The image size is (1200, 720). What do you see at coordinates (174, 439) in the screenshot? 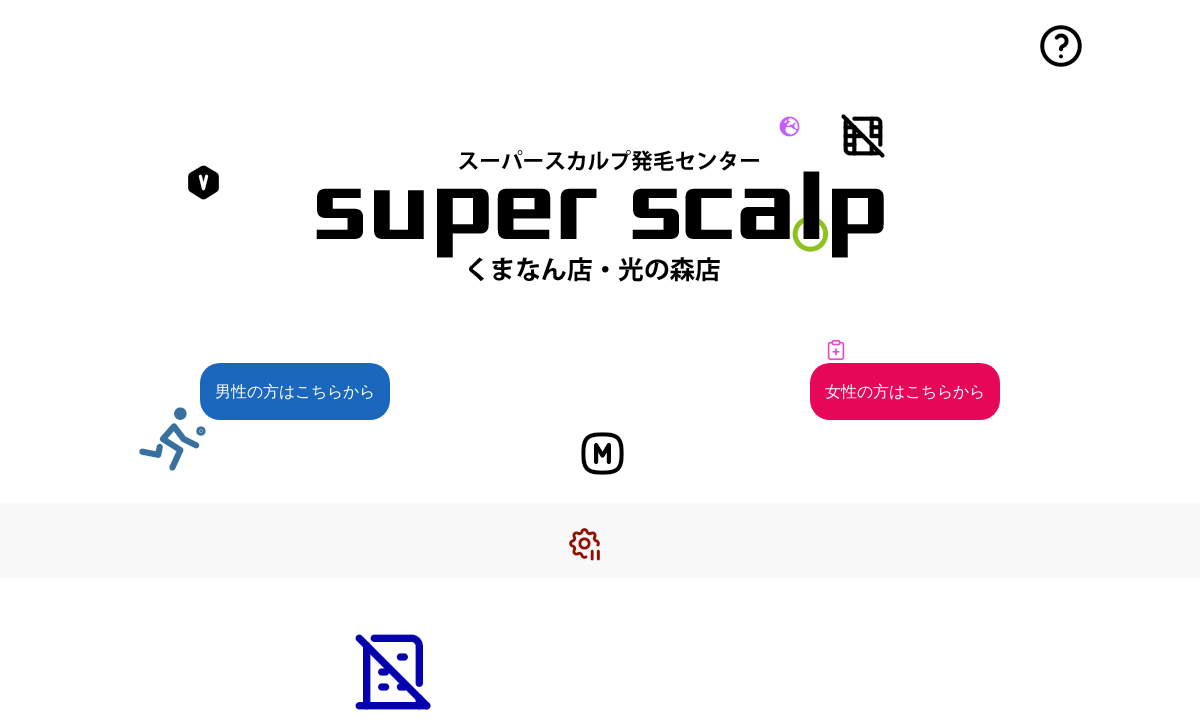
I see `access volleyball or beach sports activities` at bounding box center [174, 439].